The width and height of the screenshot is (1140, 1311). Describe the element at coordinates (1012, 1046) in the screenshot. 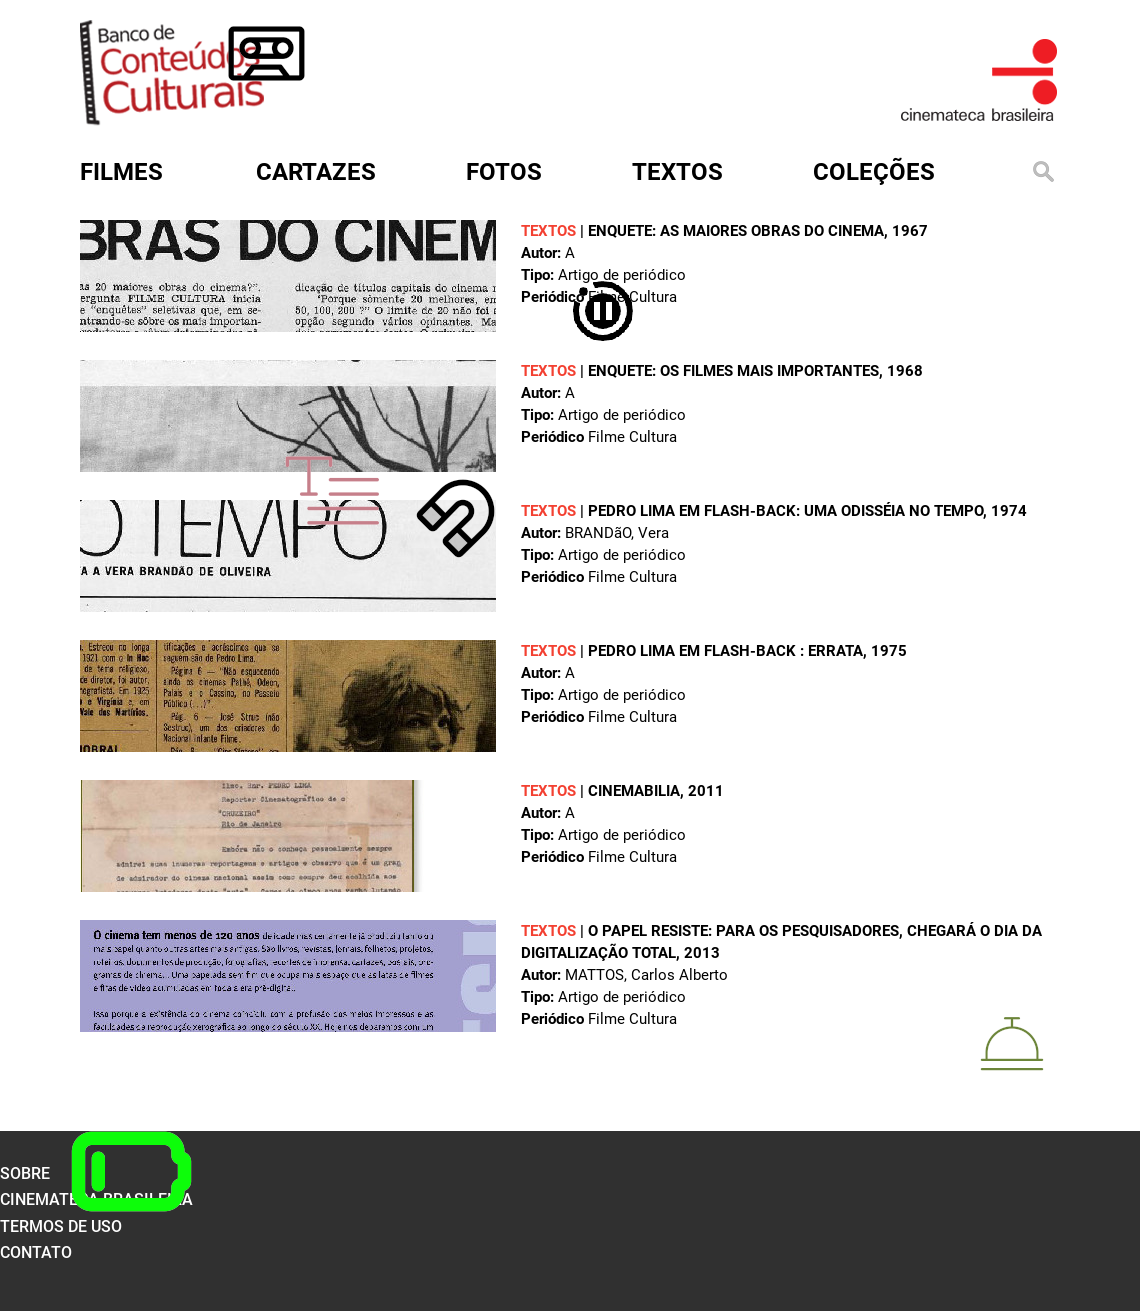

I see `request service or assistance` at that location.